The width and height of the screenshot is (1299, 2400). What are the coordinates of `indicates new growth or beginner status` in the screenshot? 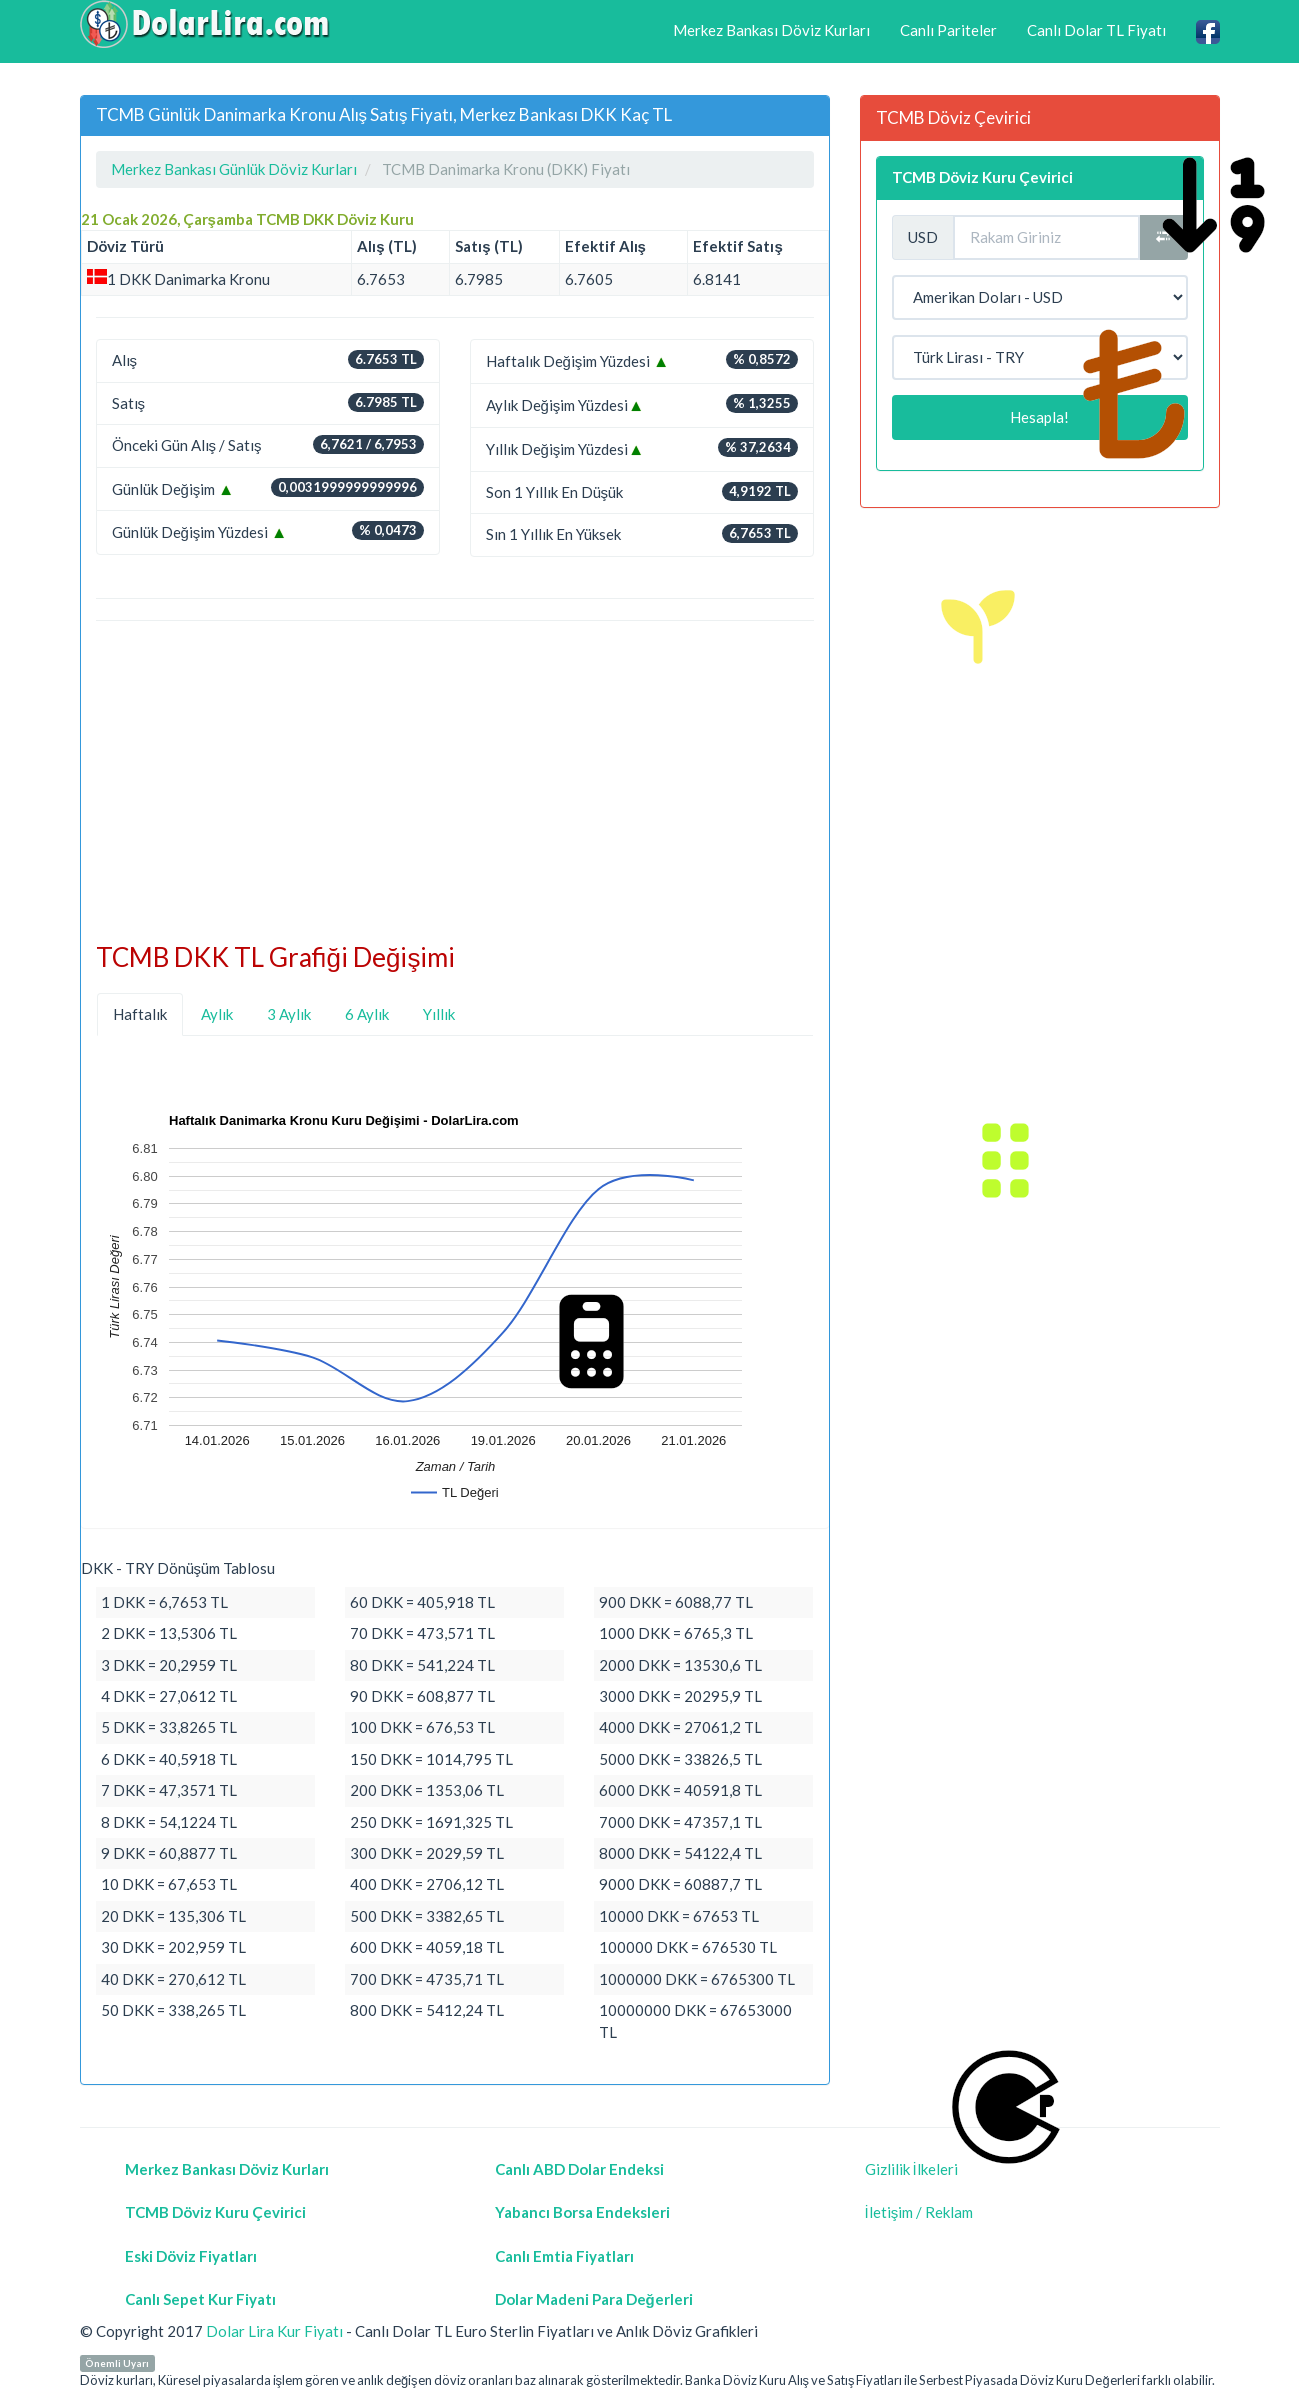 It's located at (978, 627).